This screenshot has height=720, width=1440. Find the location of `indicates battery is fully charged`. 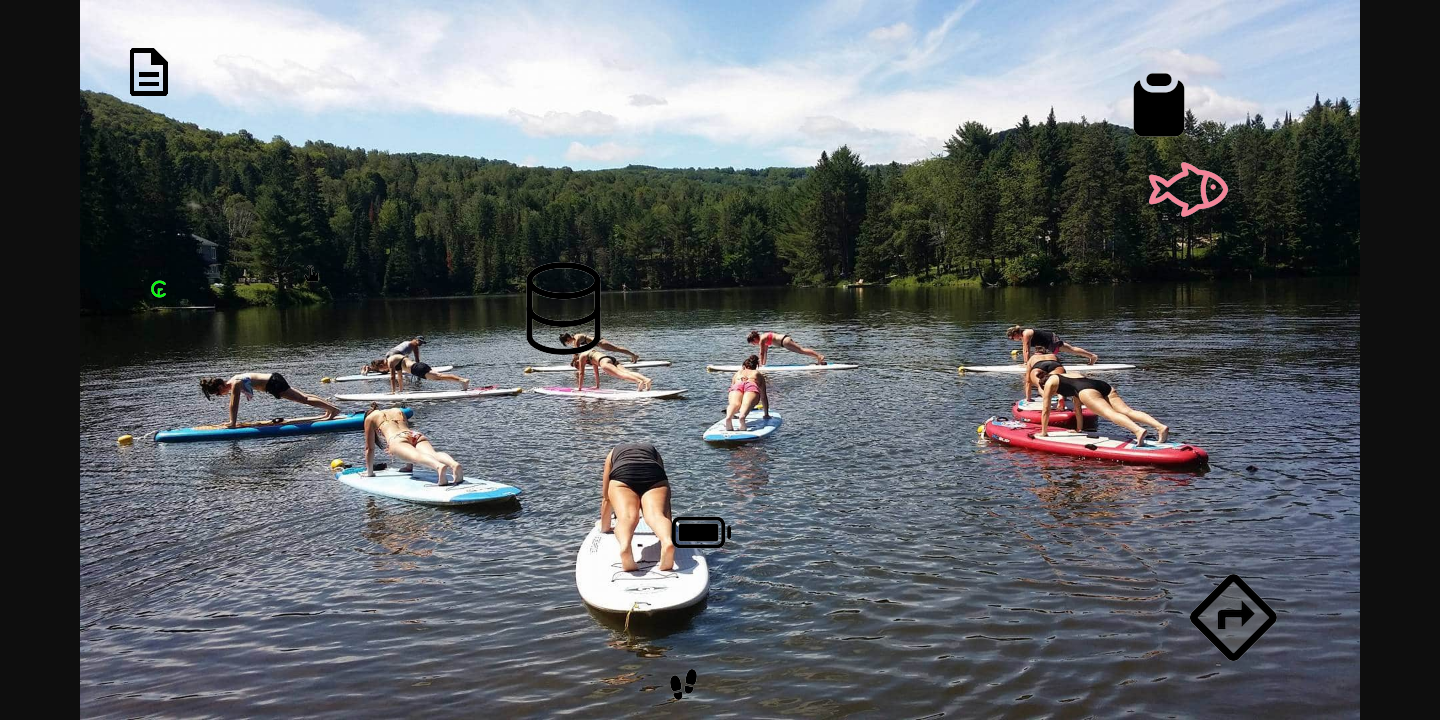

indicates battery is fully charged is located at coordinates (701, 532).